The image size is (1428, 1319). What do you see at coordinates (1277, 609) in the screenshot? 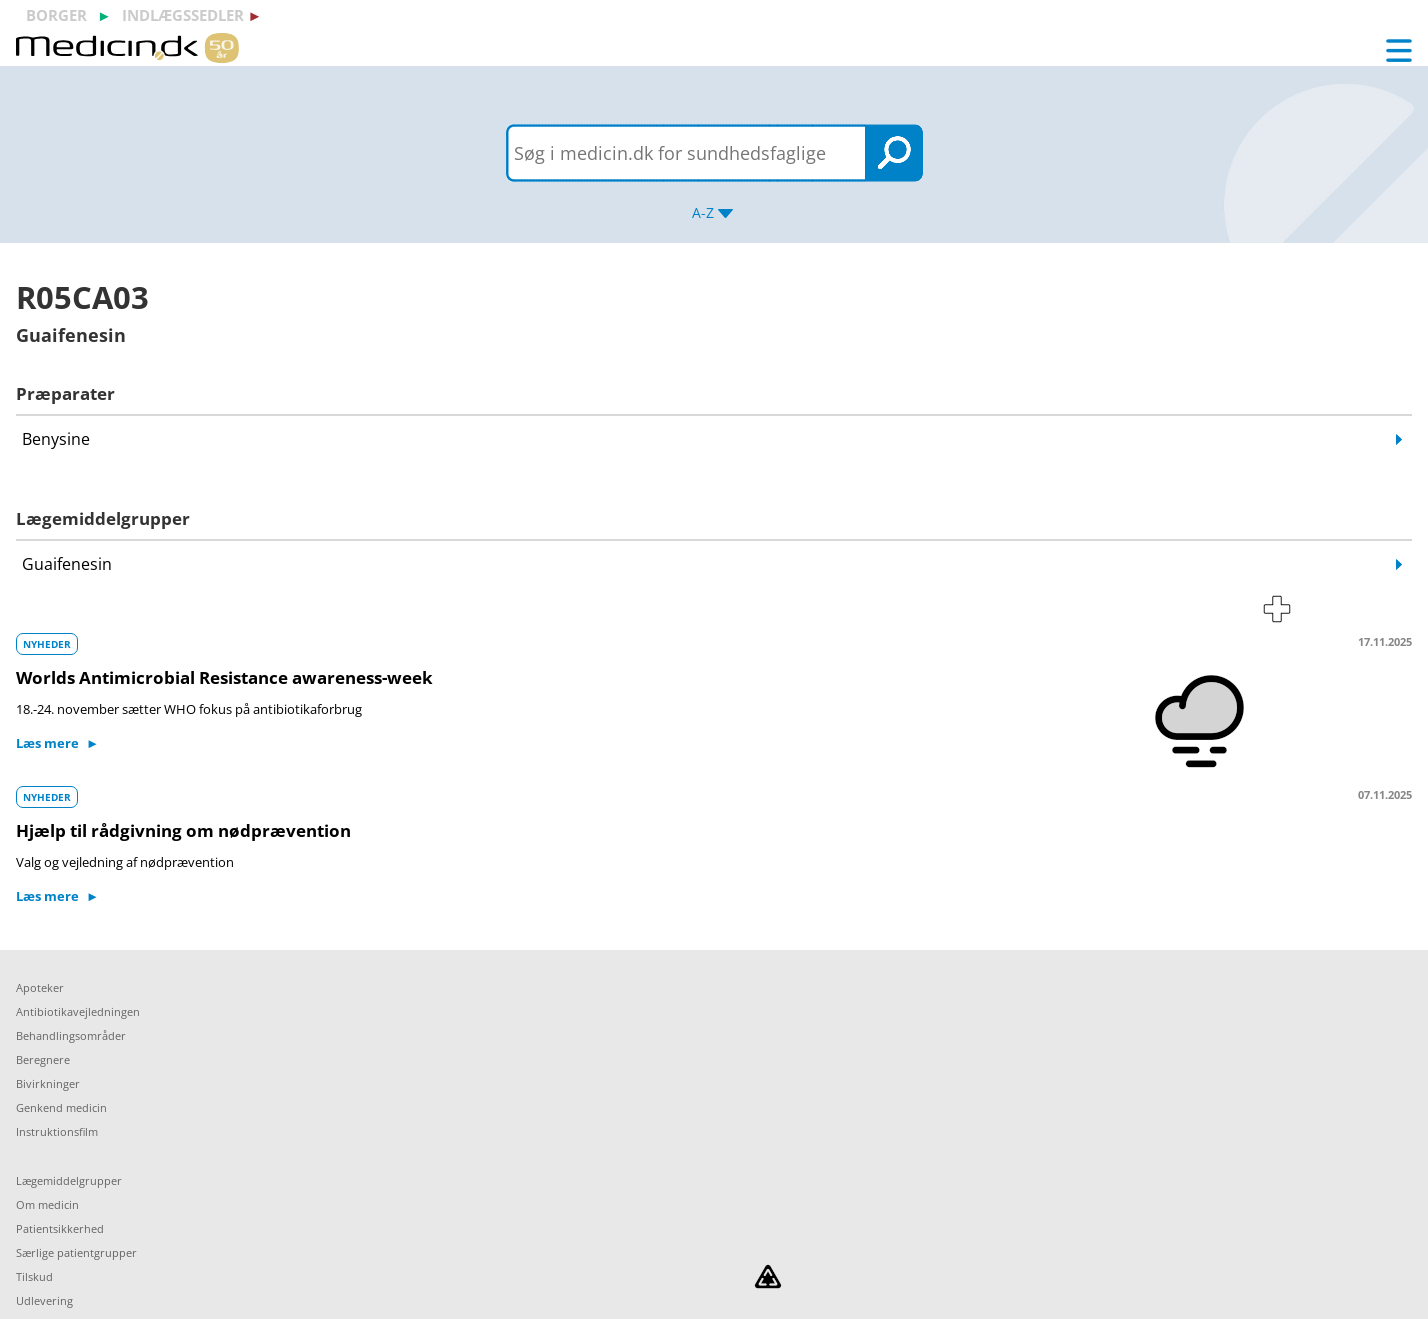
I see `access first aid or medical help information` at bounding box center [1277, 609].